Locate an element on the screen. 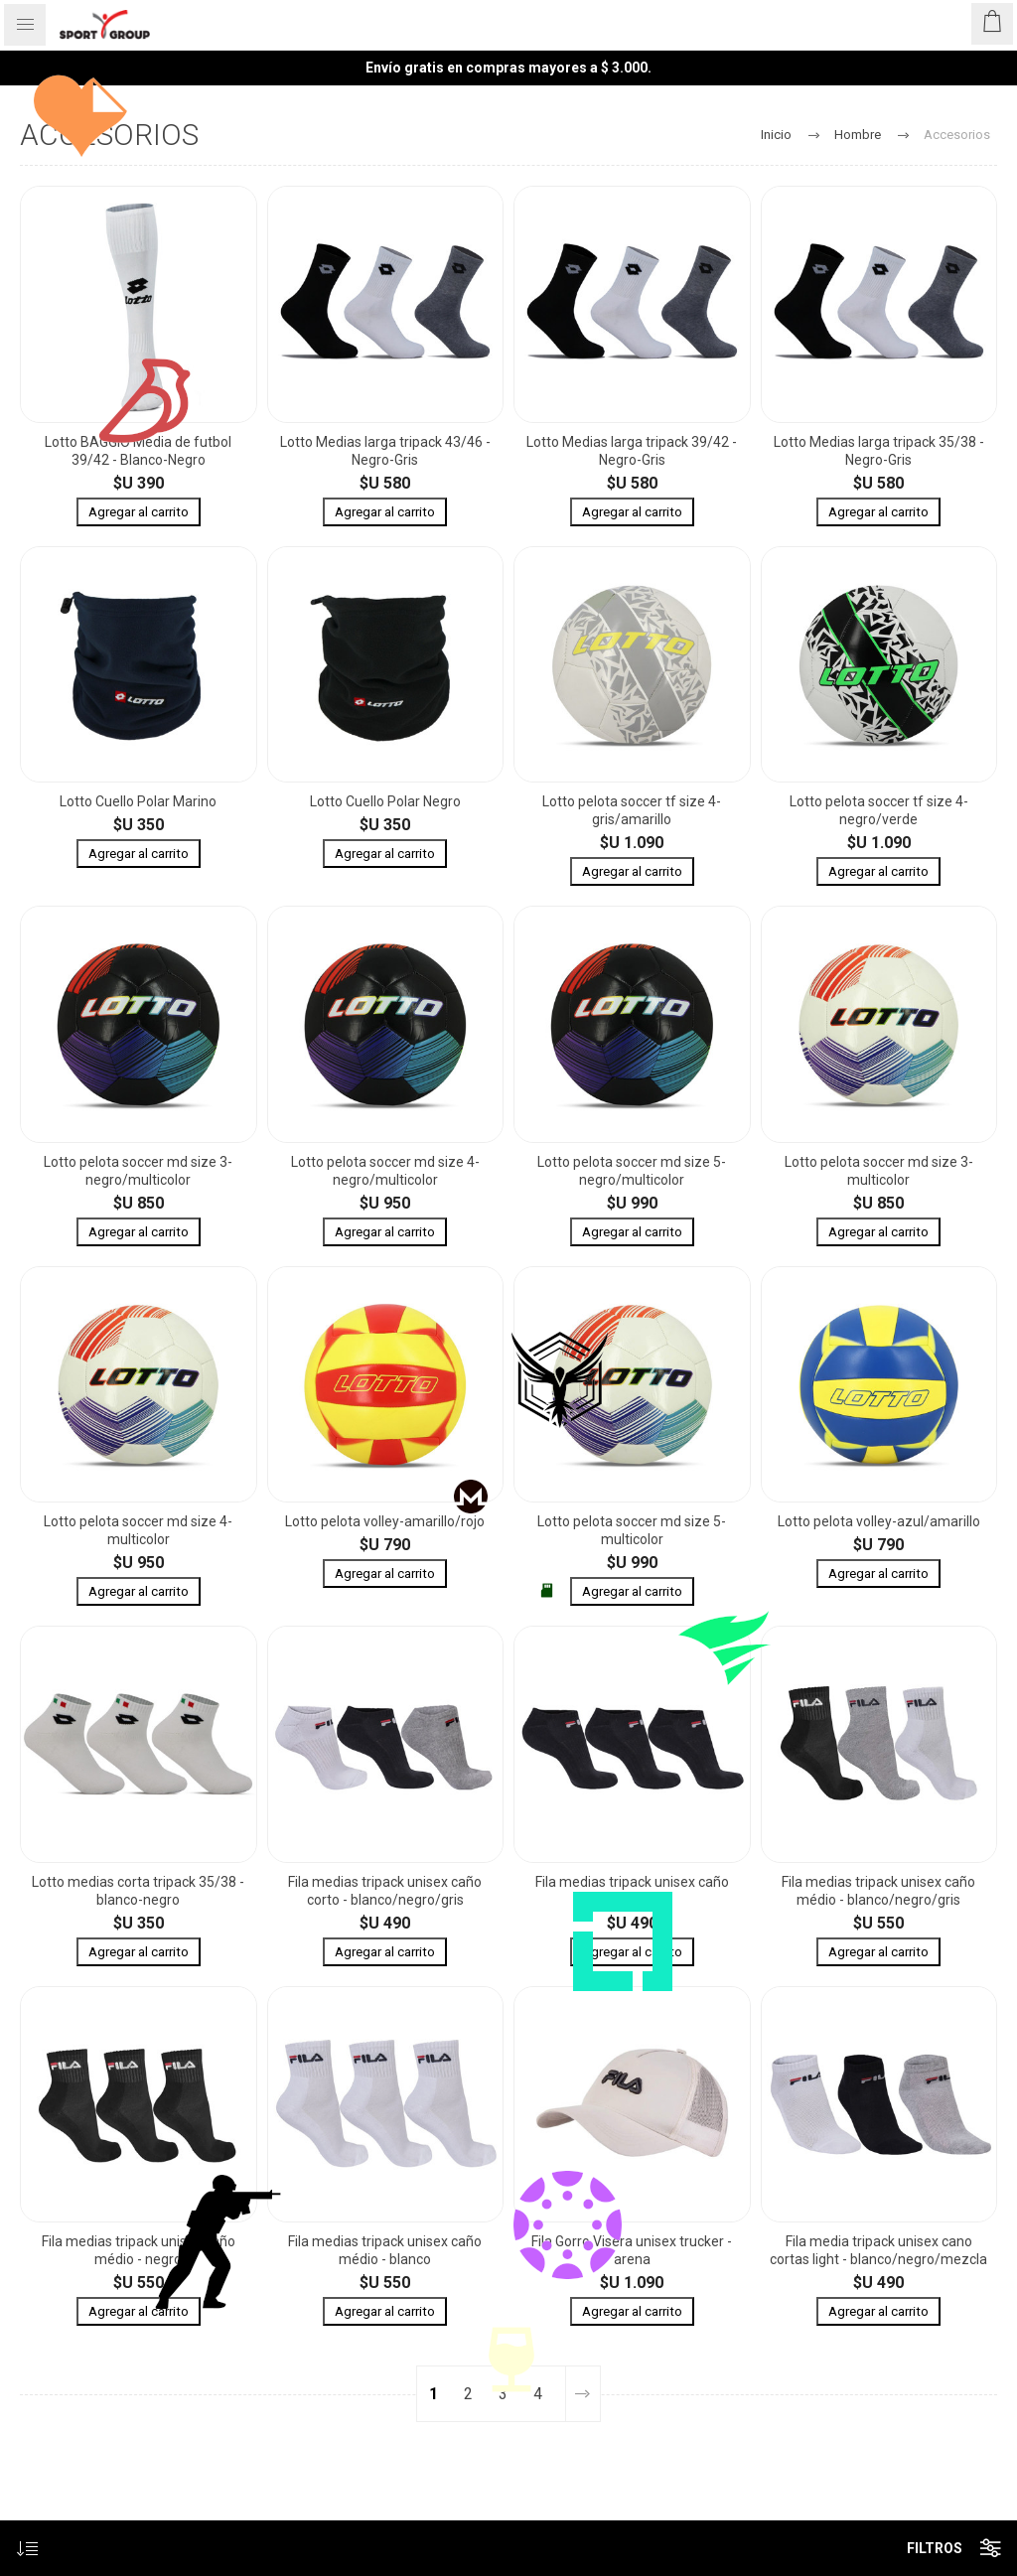  launch counter-strike game is located at coordinates (218, 2241).